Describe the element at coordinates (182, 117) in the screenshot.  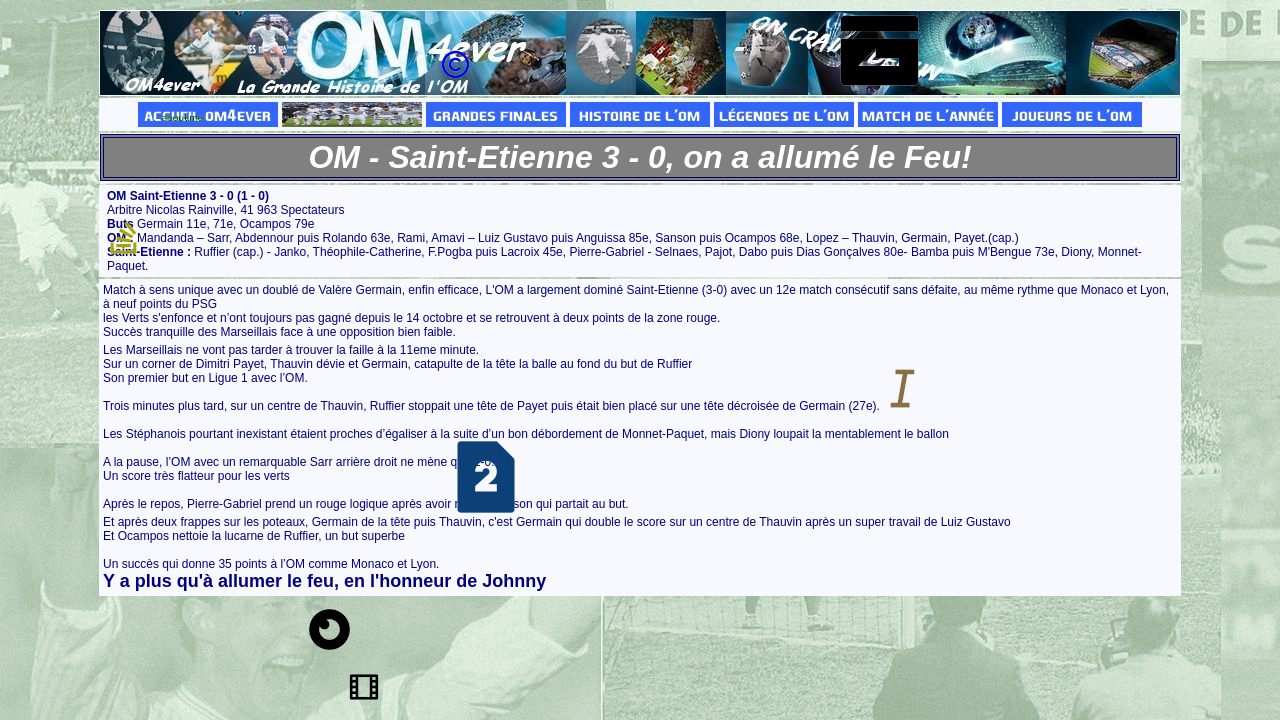
I see `visit your about.me profile` at that location.